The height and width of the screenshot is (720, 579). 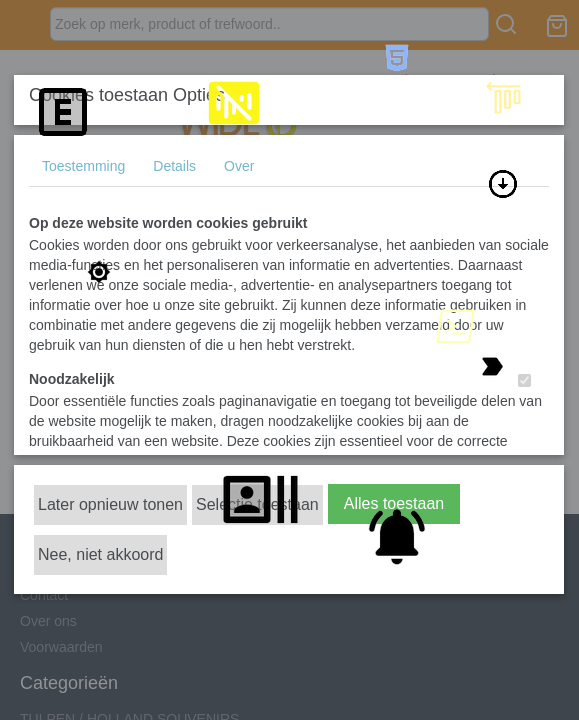 I want to click on indicates explicit content warning, so click(x=63, y=112).